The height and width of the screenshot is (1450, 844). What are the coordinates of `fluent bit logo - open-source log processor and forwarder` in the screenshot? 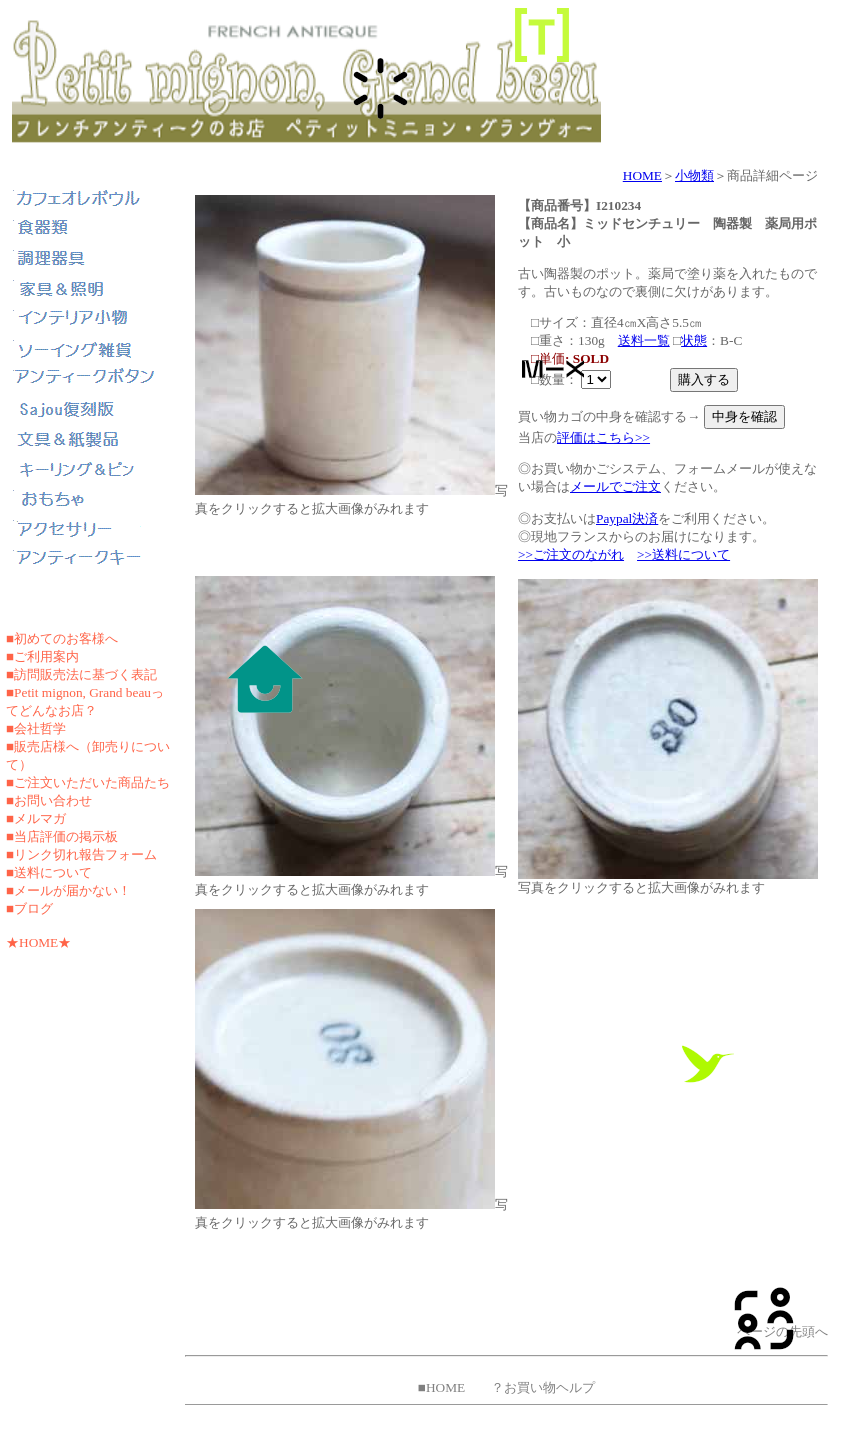 It's located at (708, 1064).